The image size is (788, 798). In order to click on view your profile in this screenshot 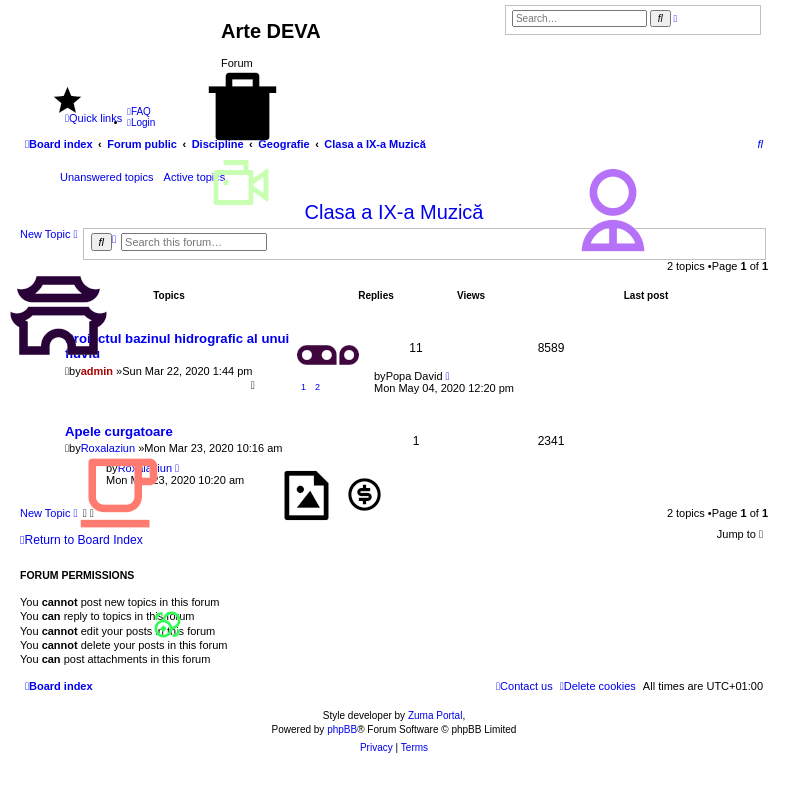, I will do `click(613, 212)`.